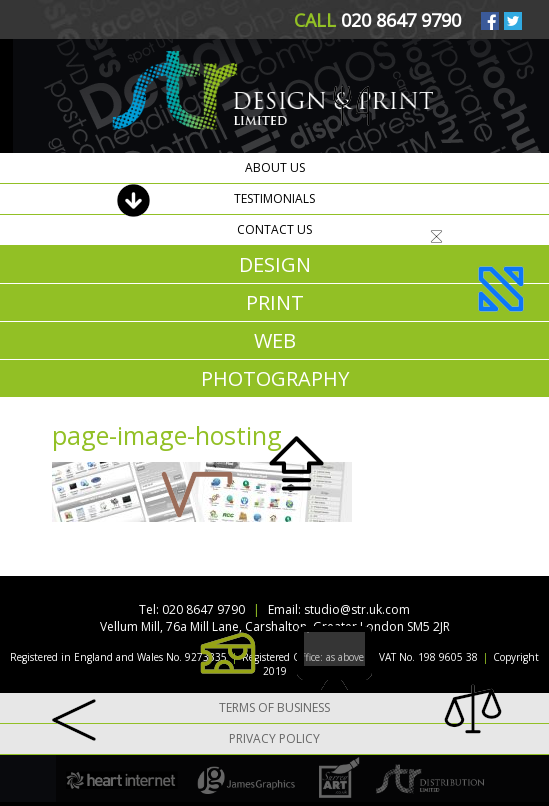 This screenshot has height=806, width=549. What do you see at coordinates (436, 236) in the screenshot?
I see `indicates loading or processing in progress` at bounding box center [436, 236].